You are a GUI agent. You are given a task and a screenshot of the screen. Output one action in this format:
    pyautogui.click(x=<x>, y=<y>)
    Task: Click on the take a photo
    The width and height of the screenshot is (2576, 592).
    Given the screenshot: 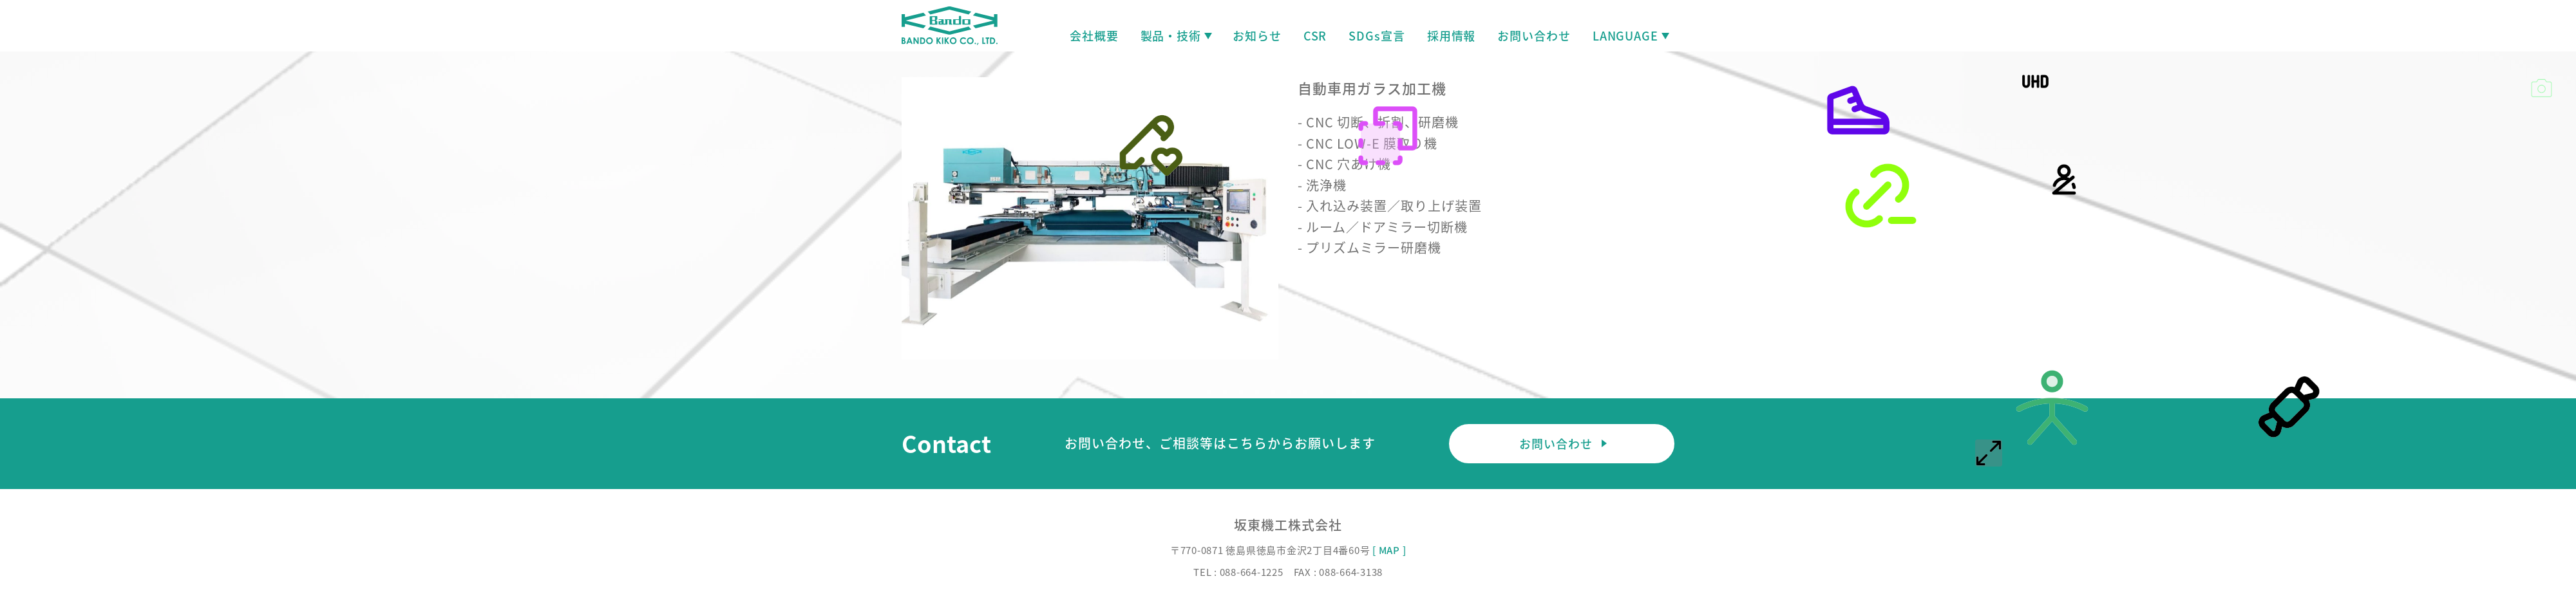 What is the action you would take?
    pyautogui.click(x=2541, y=88)
    